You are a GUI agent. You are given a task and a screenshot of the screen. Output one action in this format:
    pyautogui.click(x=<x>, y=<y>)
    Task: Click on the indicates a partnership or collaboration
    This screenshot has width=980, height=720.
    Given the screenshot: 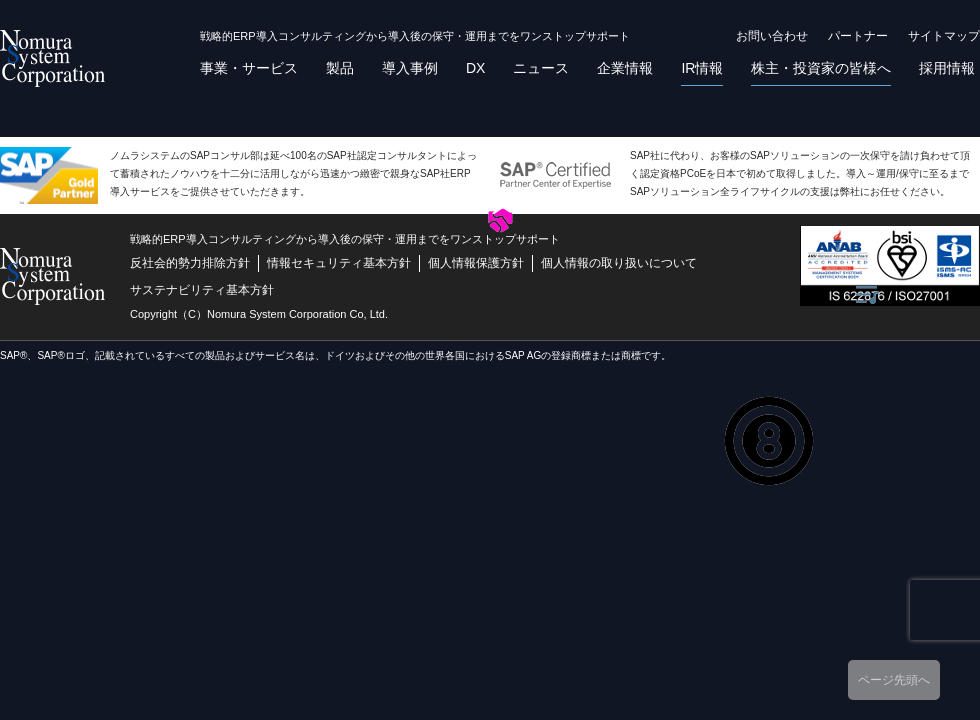 What is the action you would take?
    pyautogui.click(x=501, y=220)
    